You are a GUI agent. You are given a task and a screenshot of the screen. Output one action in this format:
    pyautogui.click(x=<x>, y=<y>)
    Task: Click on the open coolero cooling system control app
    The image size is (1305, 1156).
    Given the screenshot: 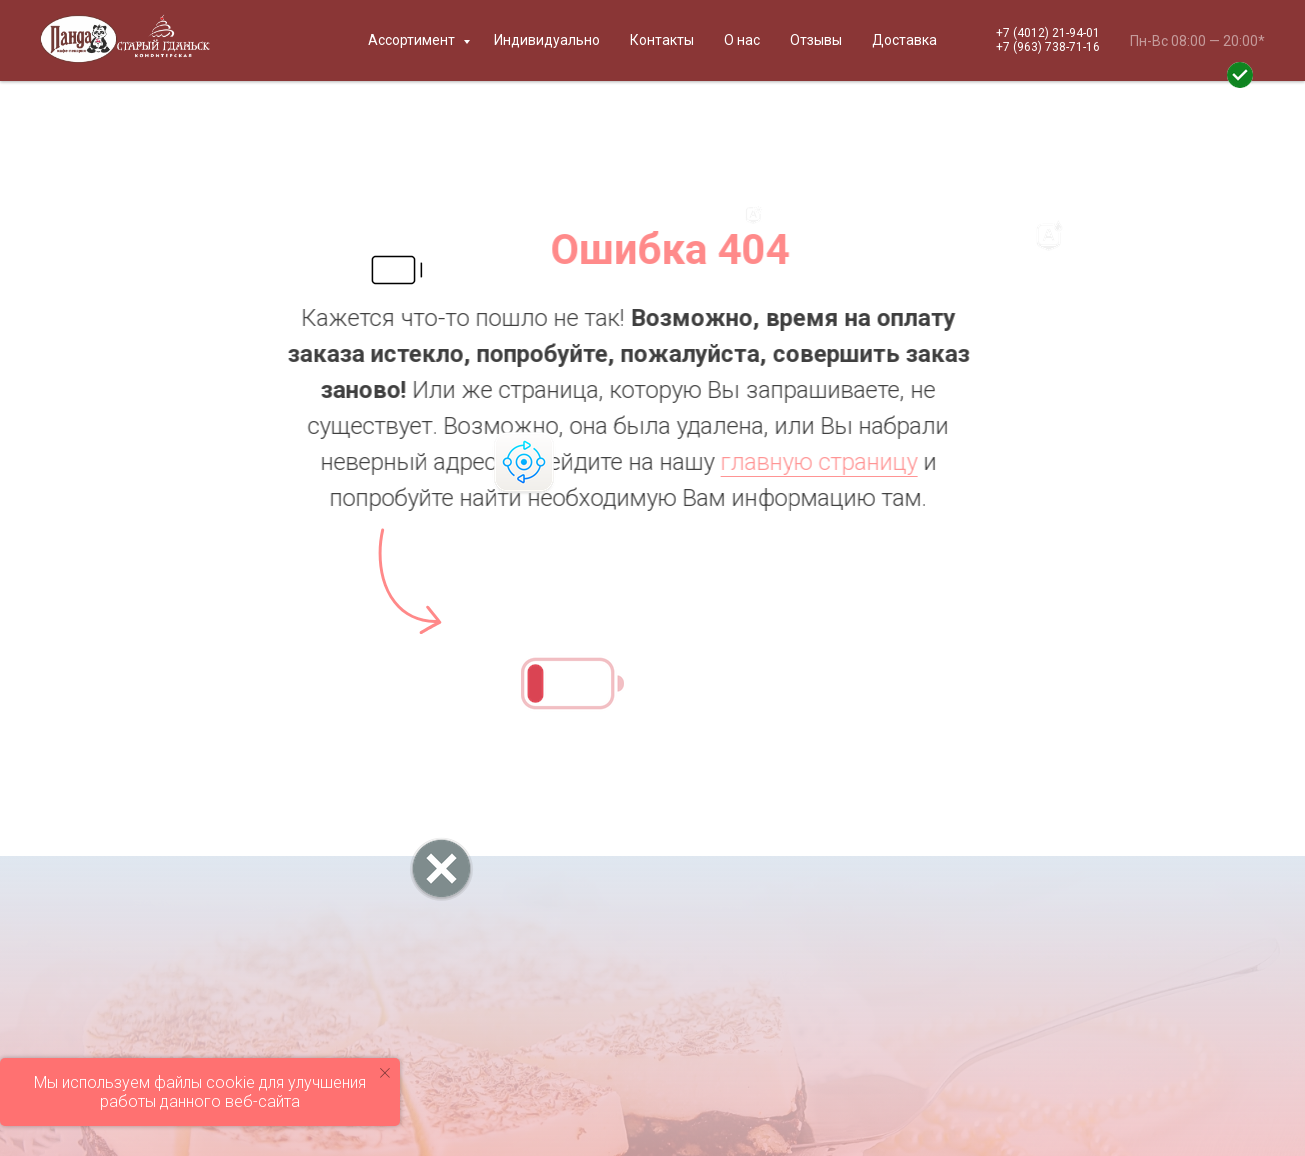 What is the action you would take?
    pyautogui.click(x=524, y=462)
    